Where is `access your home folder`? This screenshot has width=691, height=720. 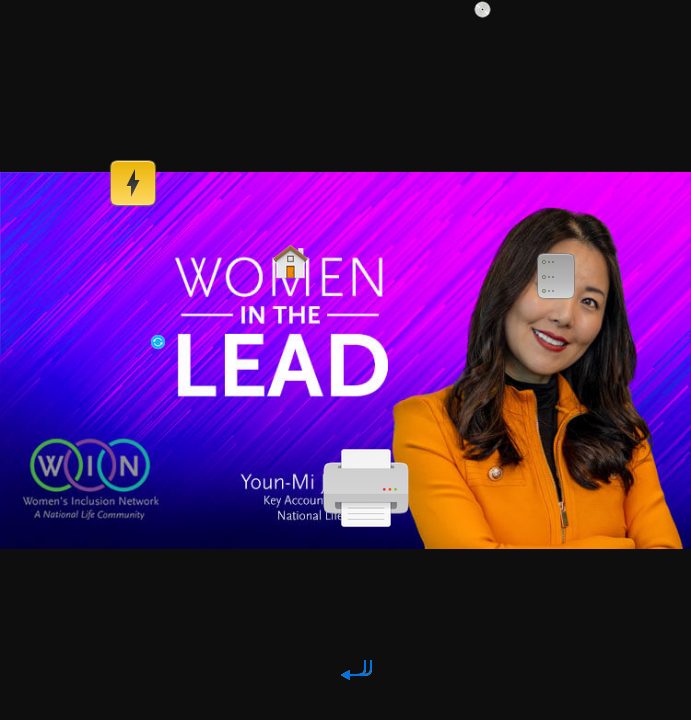
access your home folder is located at coordinates (290, 260).